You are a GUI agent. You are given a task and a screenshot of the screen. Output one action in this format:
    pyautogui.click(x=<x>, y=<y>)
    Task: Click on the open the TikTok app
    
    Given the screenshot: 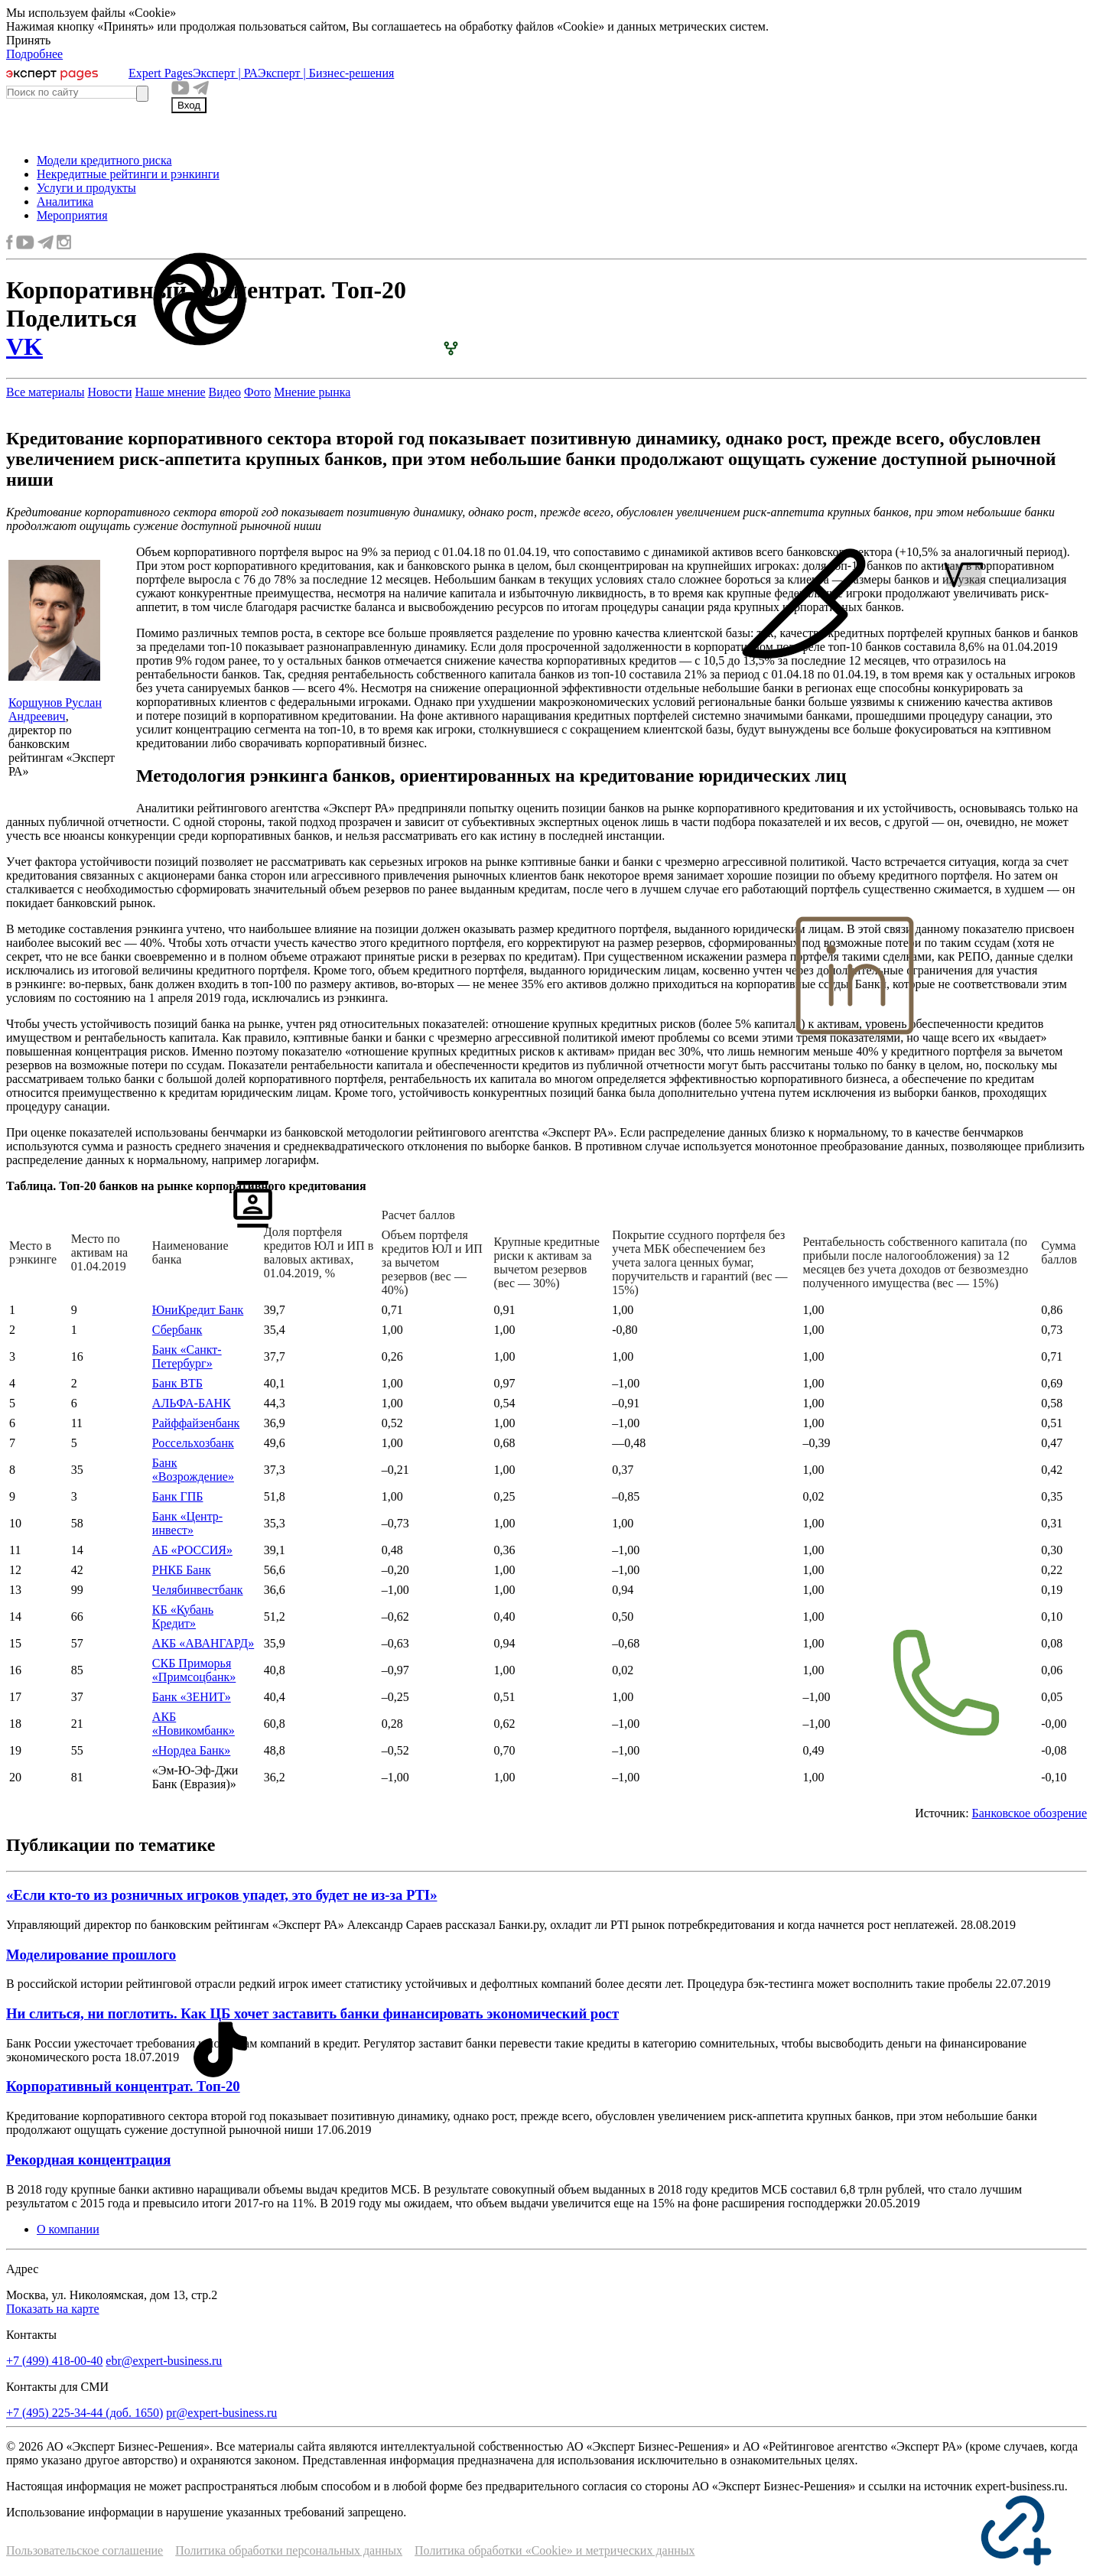 What is the action you would take?
    pyautogui.click(x=220, y=2051)
    